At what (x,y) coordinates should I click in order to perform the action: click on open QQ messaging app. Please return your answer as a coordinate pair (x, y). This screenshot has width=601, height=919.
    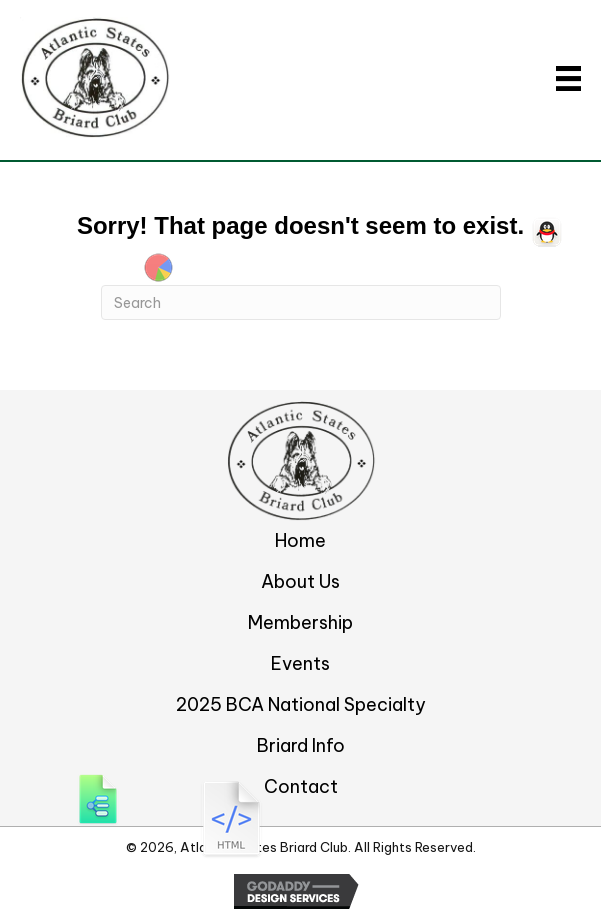
    Looking at the image, I should click on (547, 232).